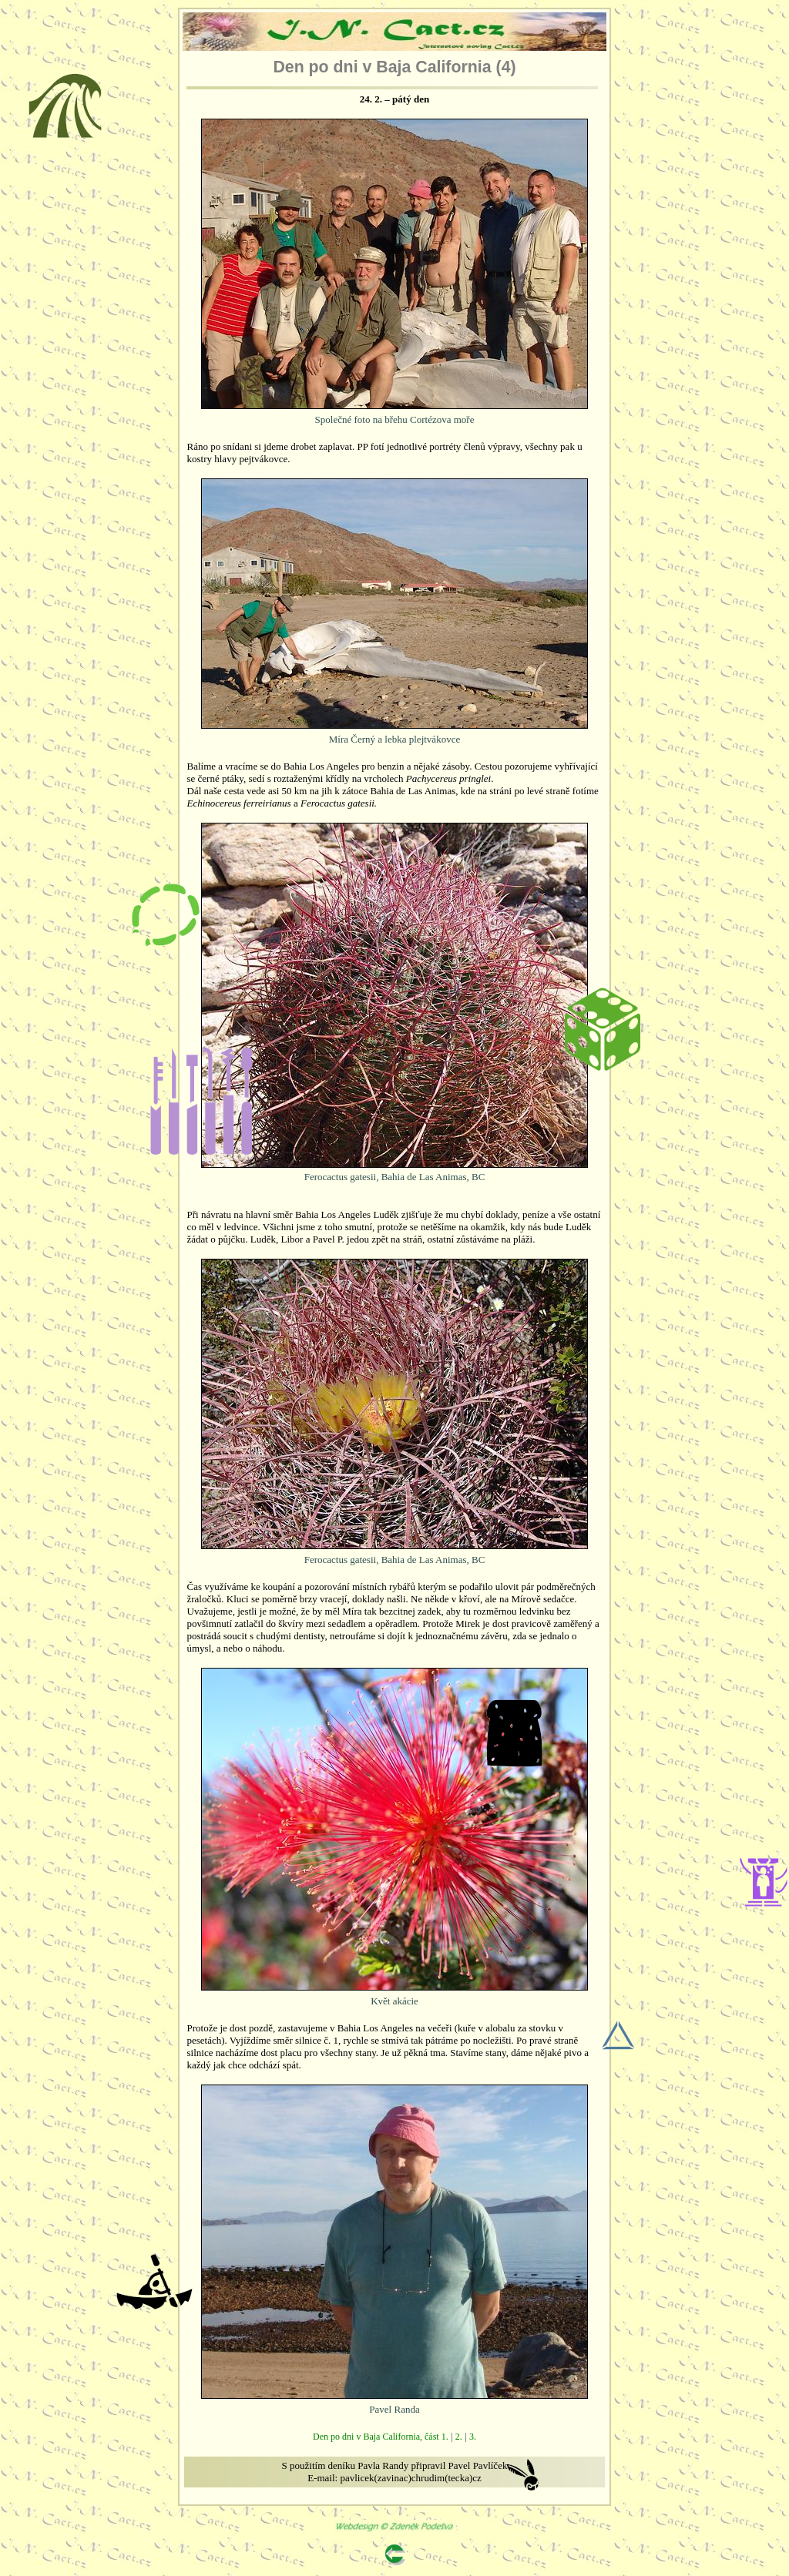  Describe the element at coordinates (166, 915) in the screenshot. I see `indicates loading or processing in progress` at that location.